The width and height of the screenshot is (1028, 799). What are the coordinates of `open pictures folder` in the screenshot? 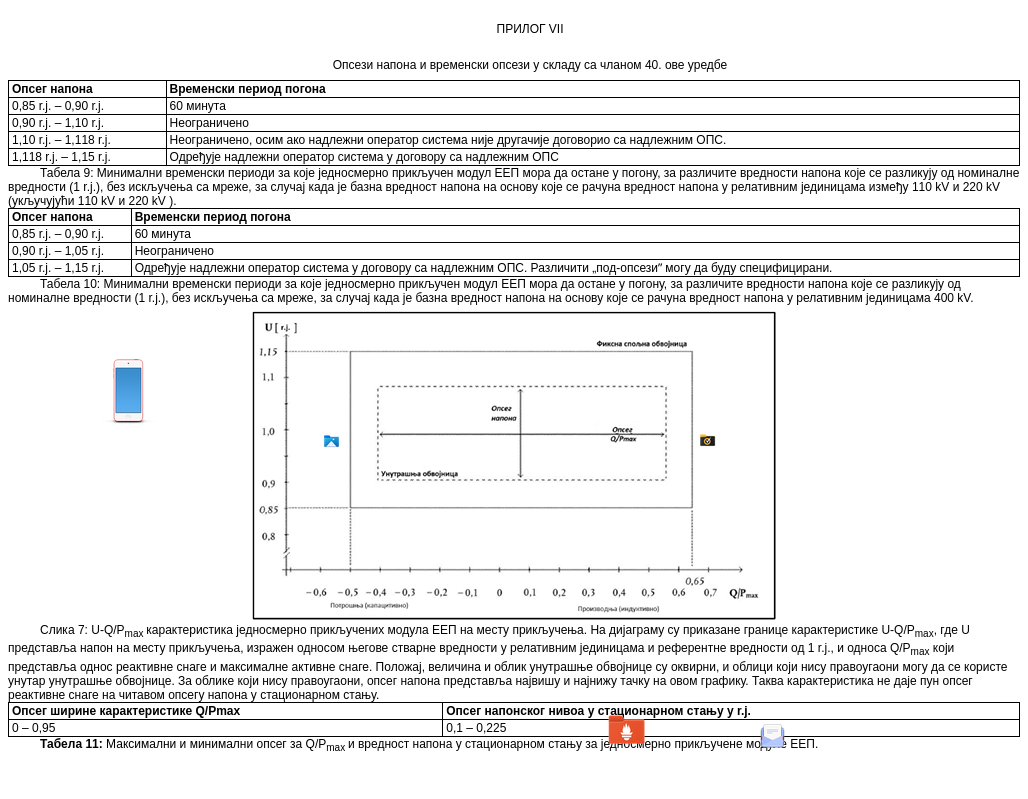 It's located at (331, 441).